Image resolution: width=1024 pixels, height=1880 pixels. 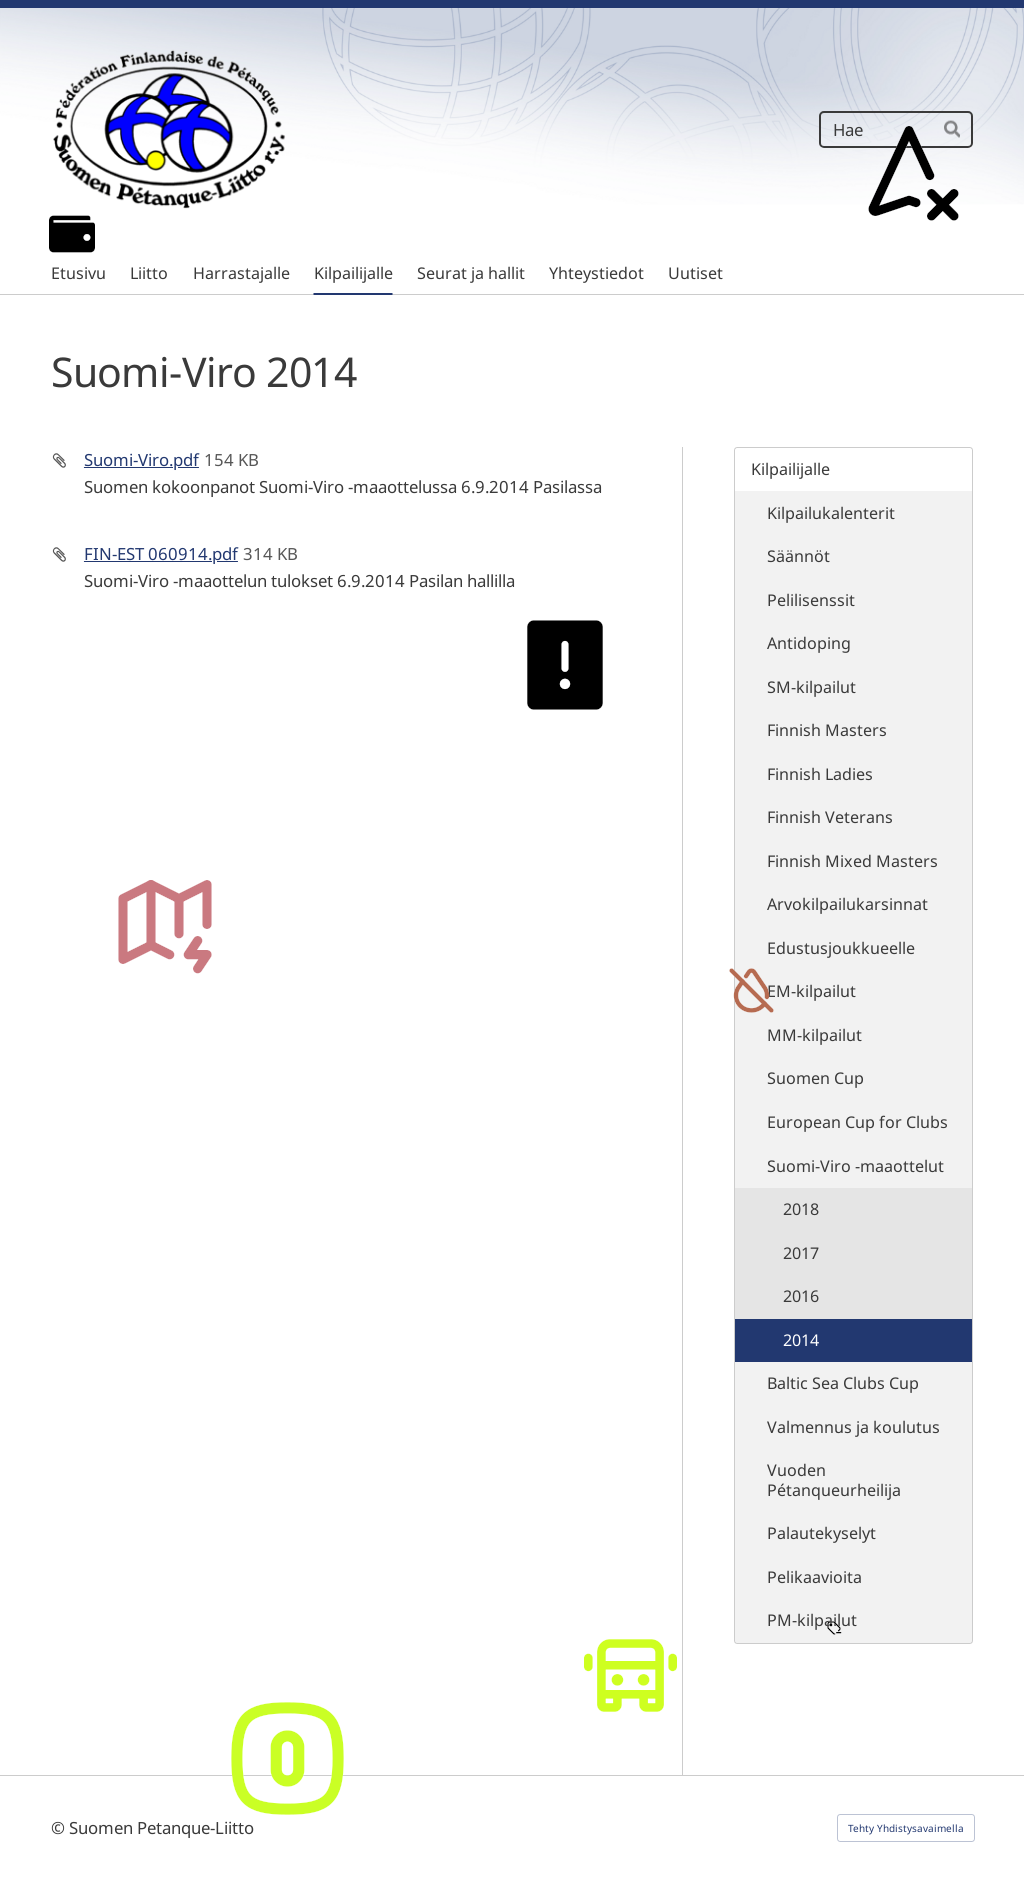 I want to click on disable water or liquid-related features, so click(x=751, y=990).